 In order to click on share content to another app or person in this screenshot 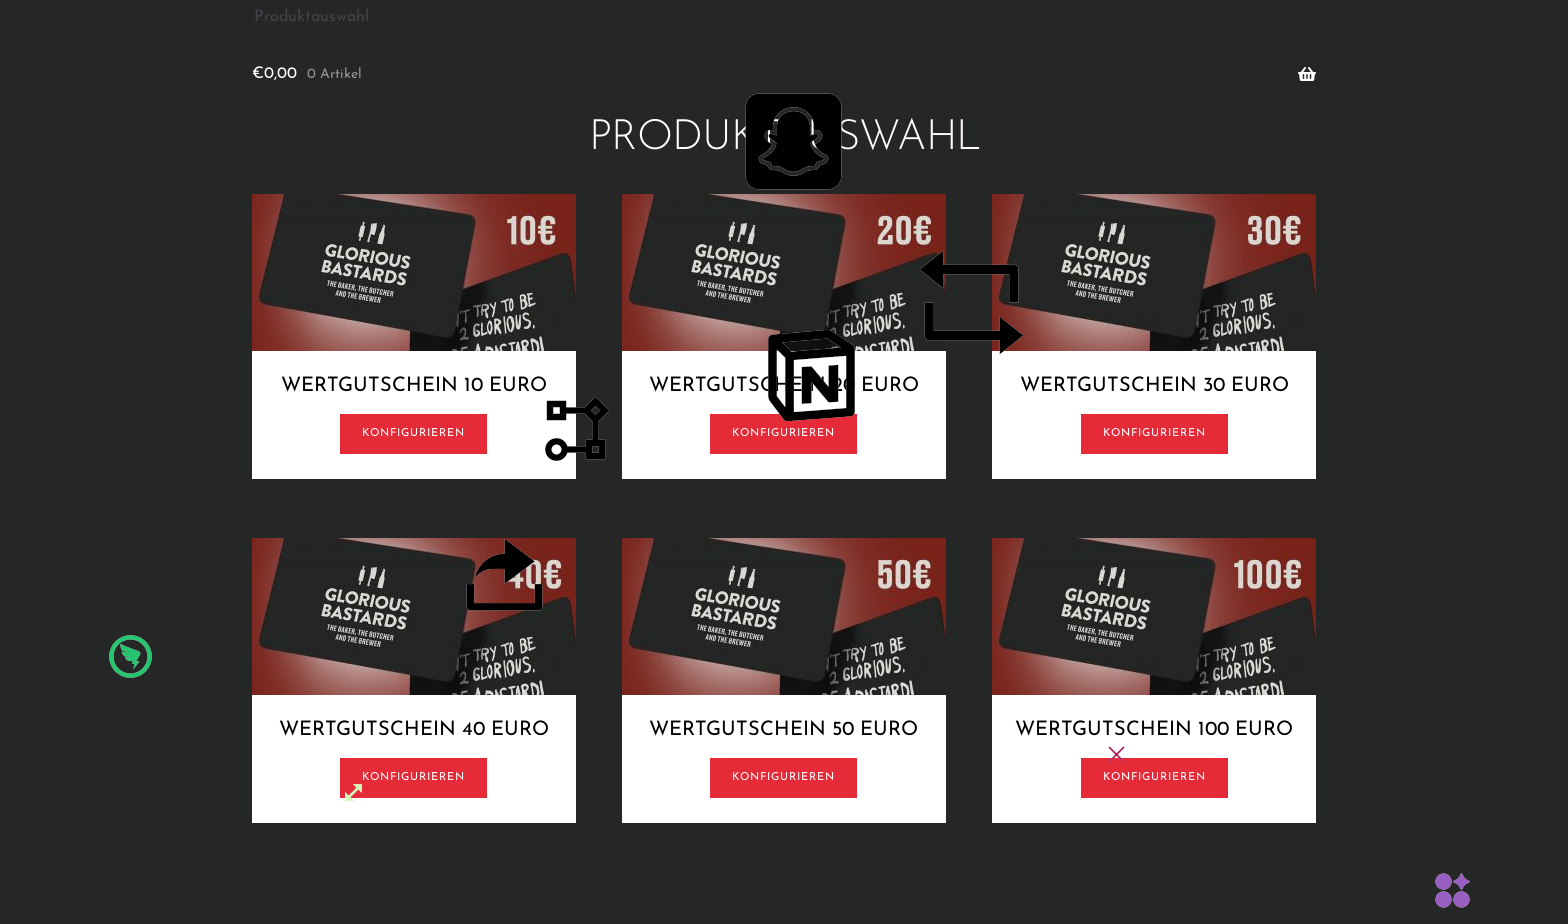, I will do `click(504, 576)`.